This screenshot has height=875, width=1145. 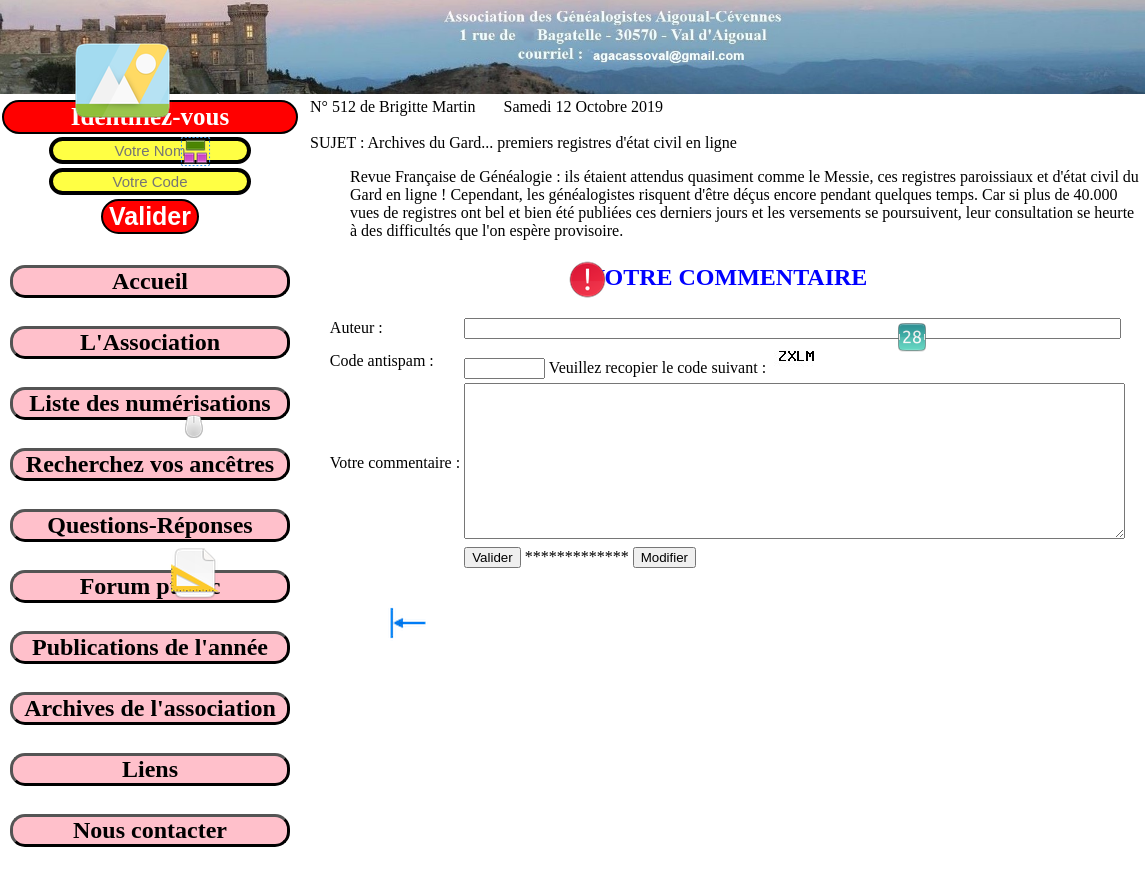 I want to click on go to the first item in a list or sequence, so click(x=408, y=623).